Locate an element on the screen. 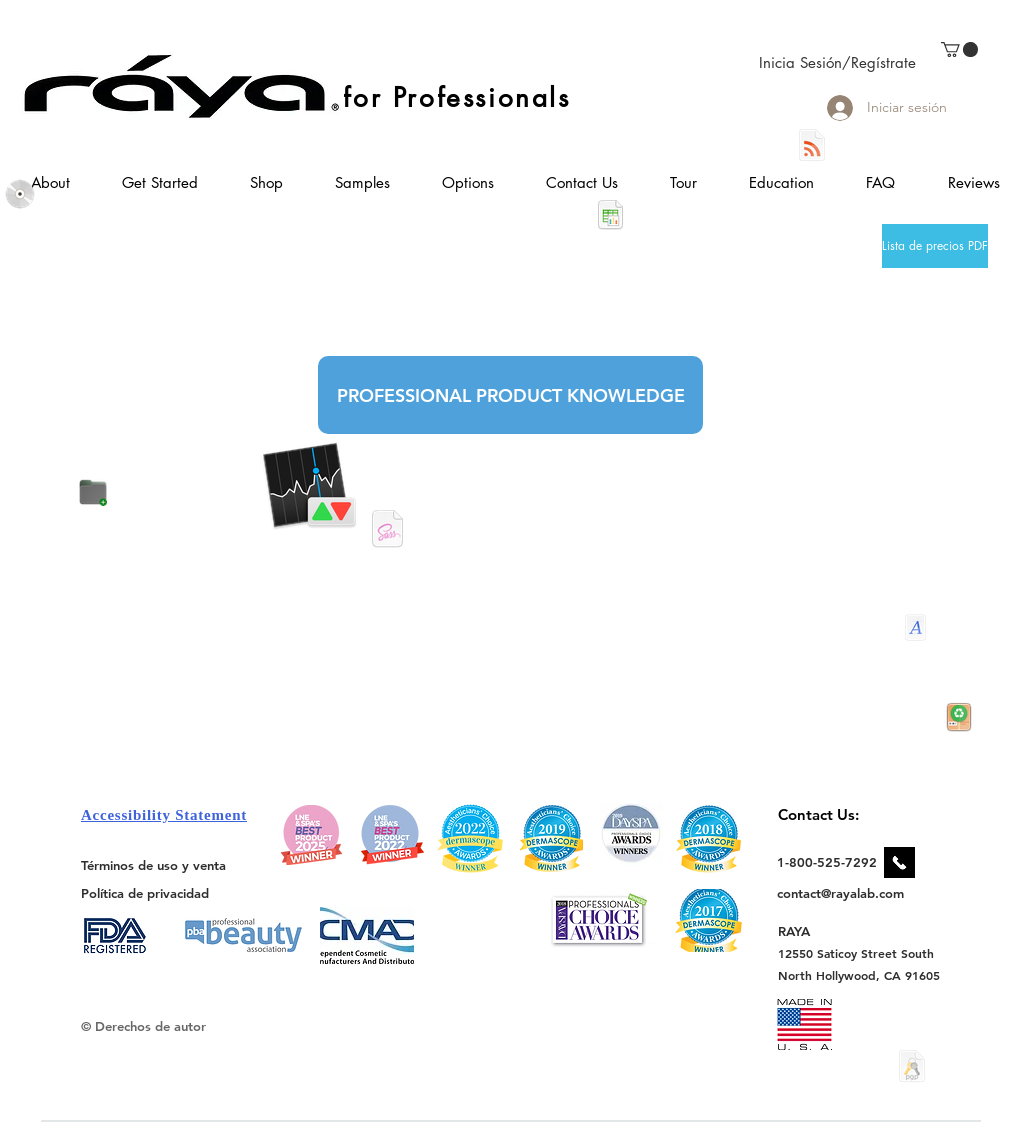 This screenshot has width=1022, height=1125. a PGP encryption key file is located at coordinates (912, 1066).